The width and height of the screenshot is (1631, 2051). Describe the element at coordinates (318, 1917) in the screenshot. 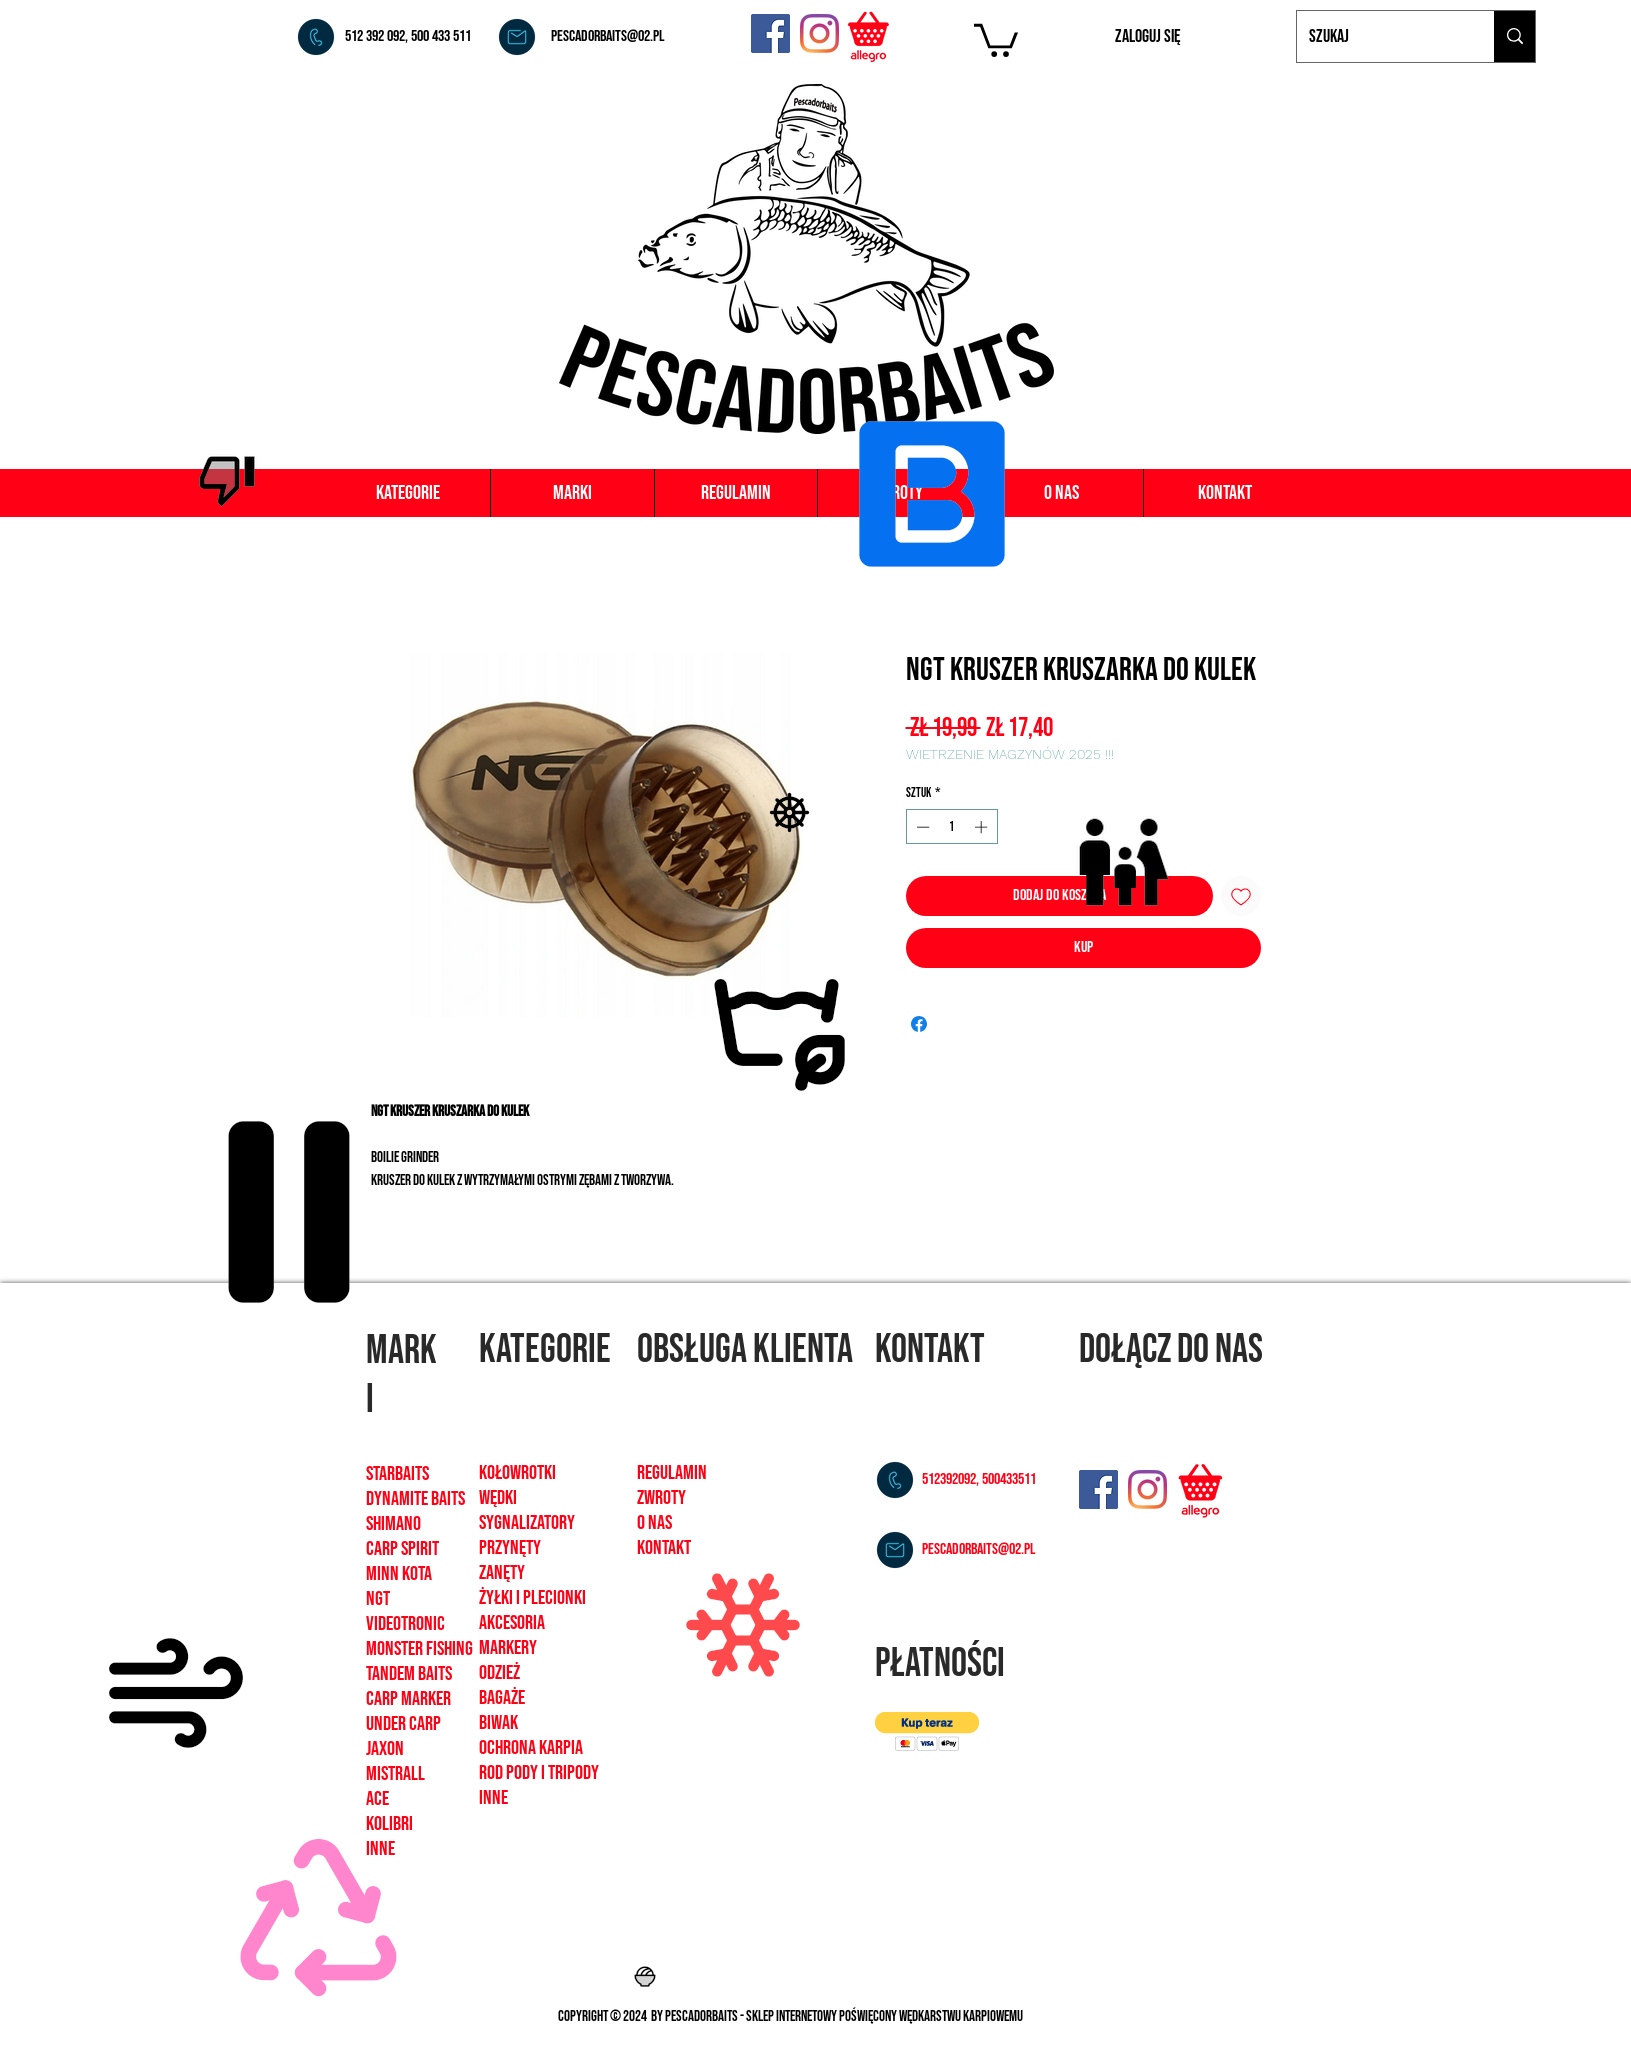

I see `recycle or move item to recycling bin` at that location.